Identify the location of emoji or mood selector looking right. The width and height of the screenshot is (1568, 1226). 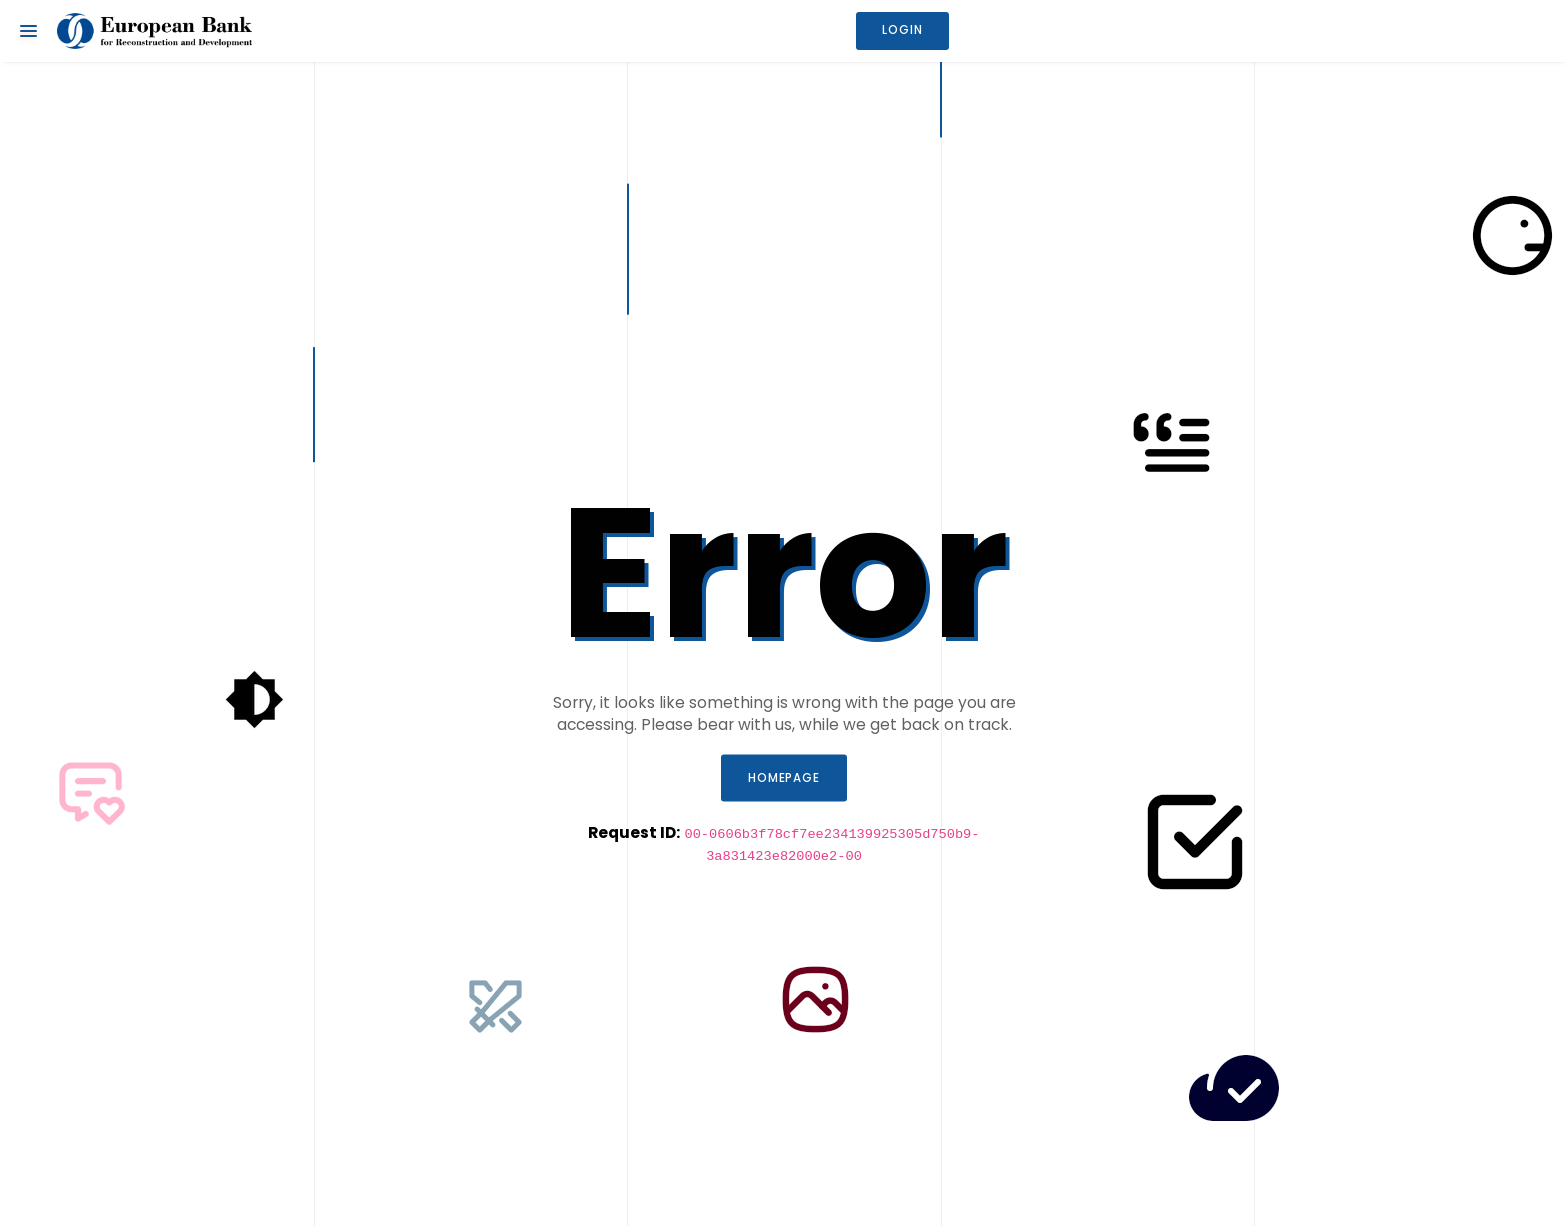
(1512, 235).